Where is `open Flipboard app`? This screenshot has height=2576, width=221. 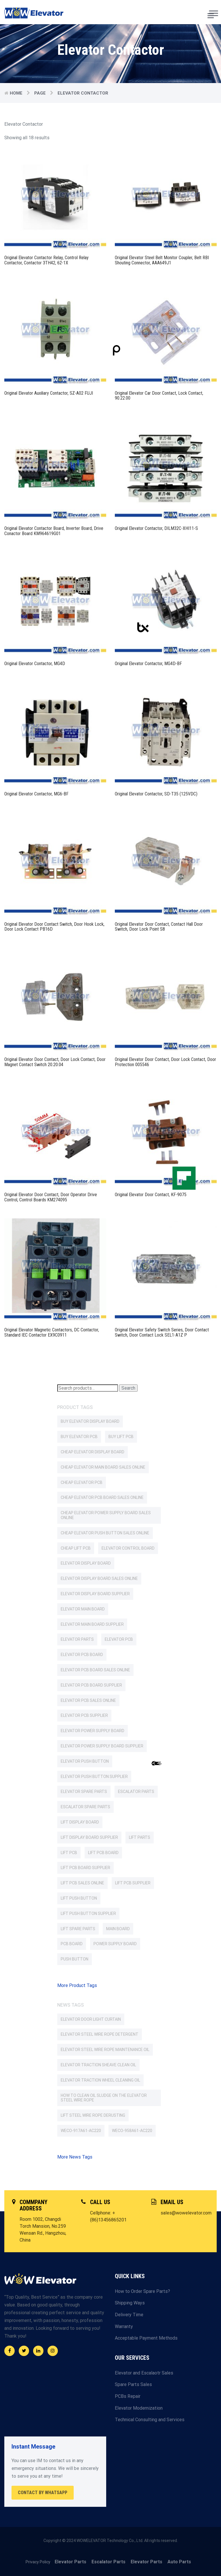 open Flipboard app is located at coordinates (184, 1178).